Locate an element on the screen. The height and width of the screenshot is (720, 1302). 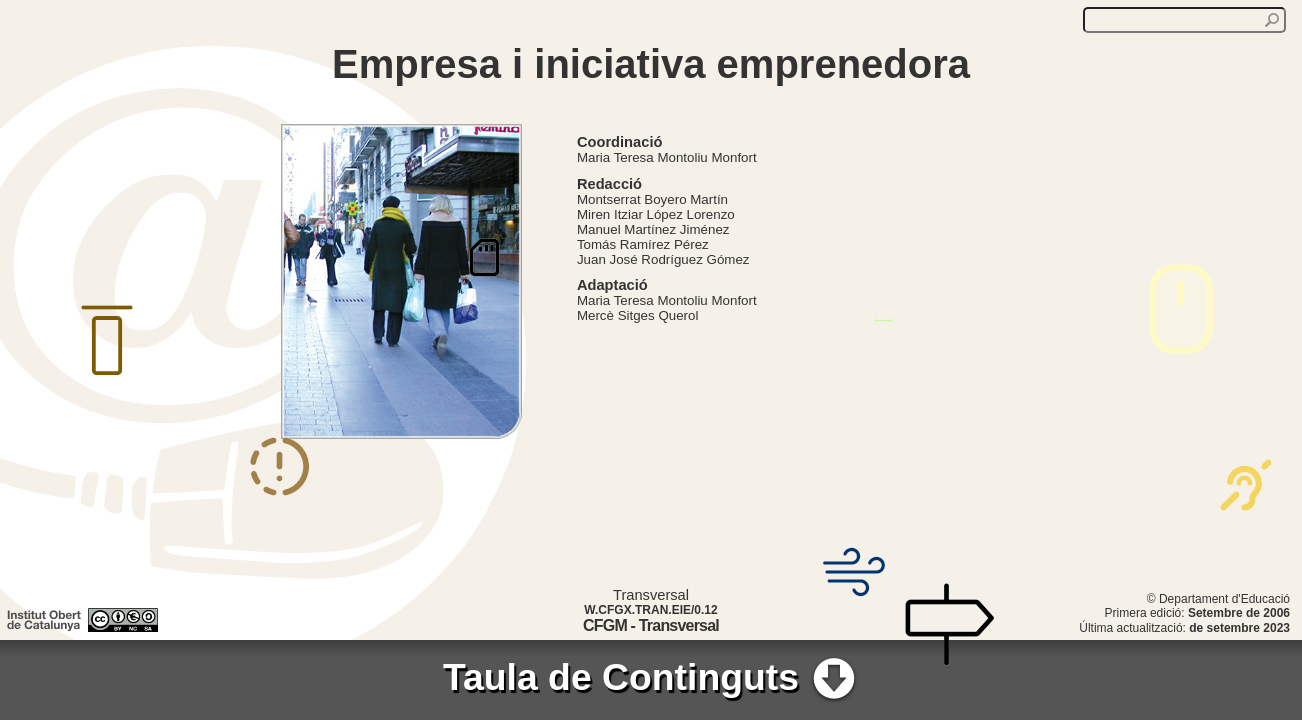
indicates current wind conditions is located at coordinates (854, 572).